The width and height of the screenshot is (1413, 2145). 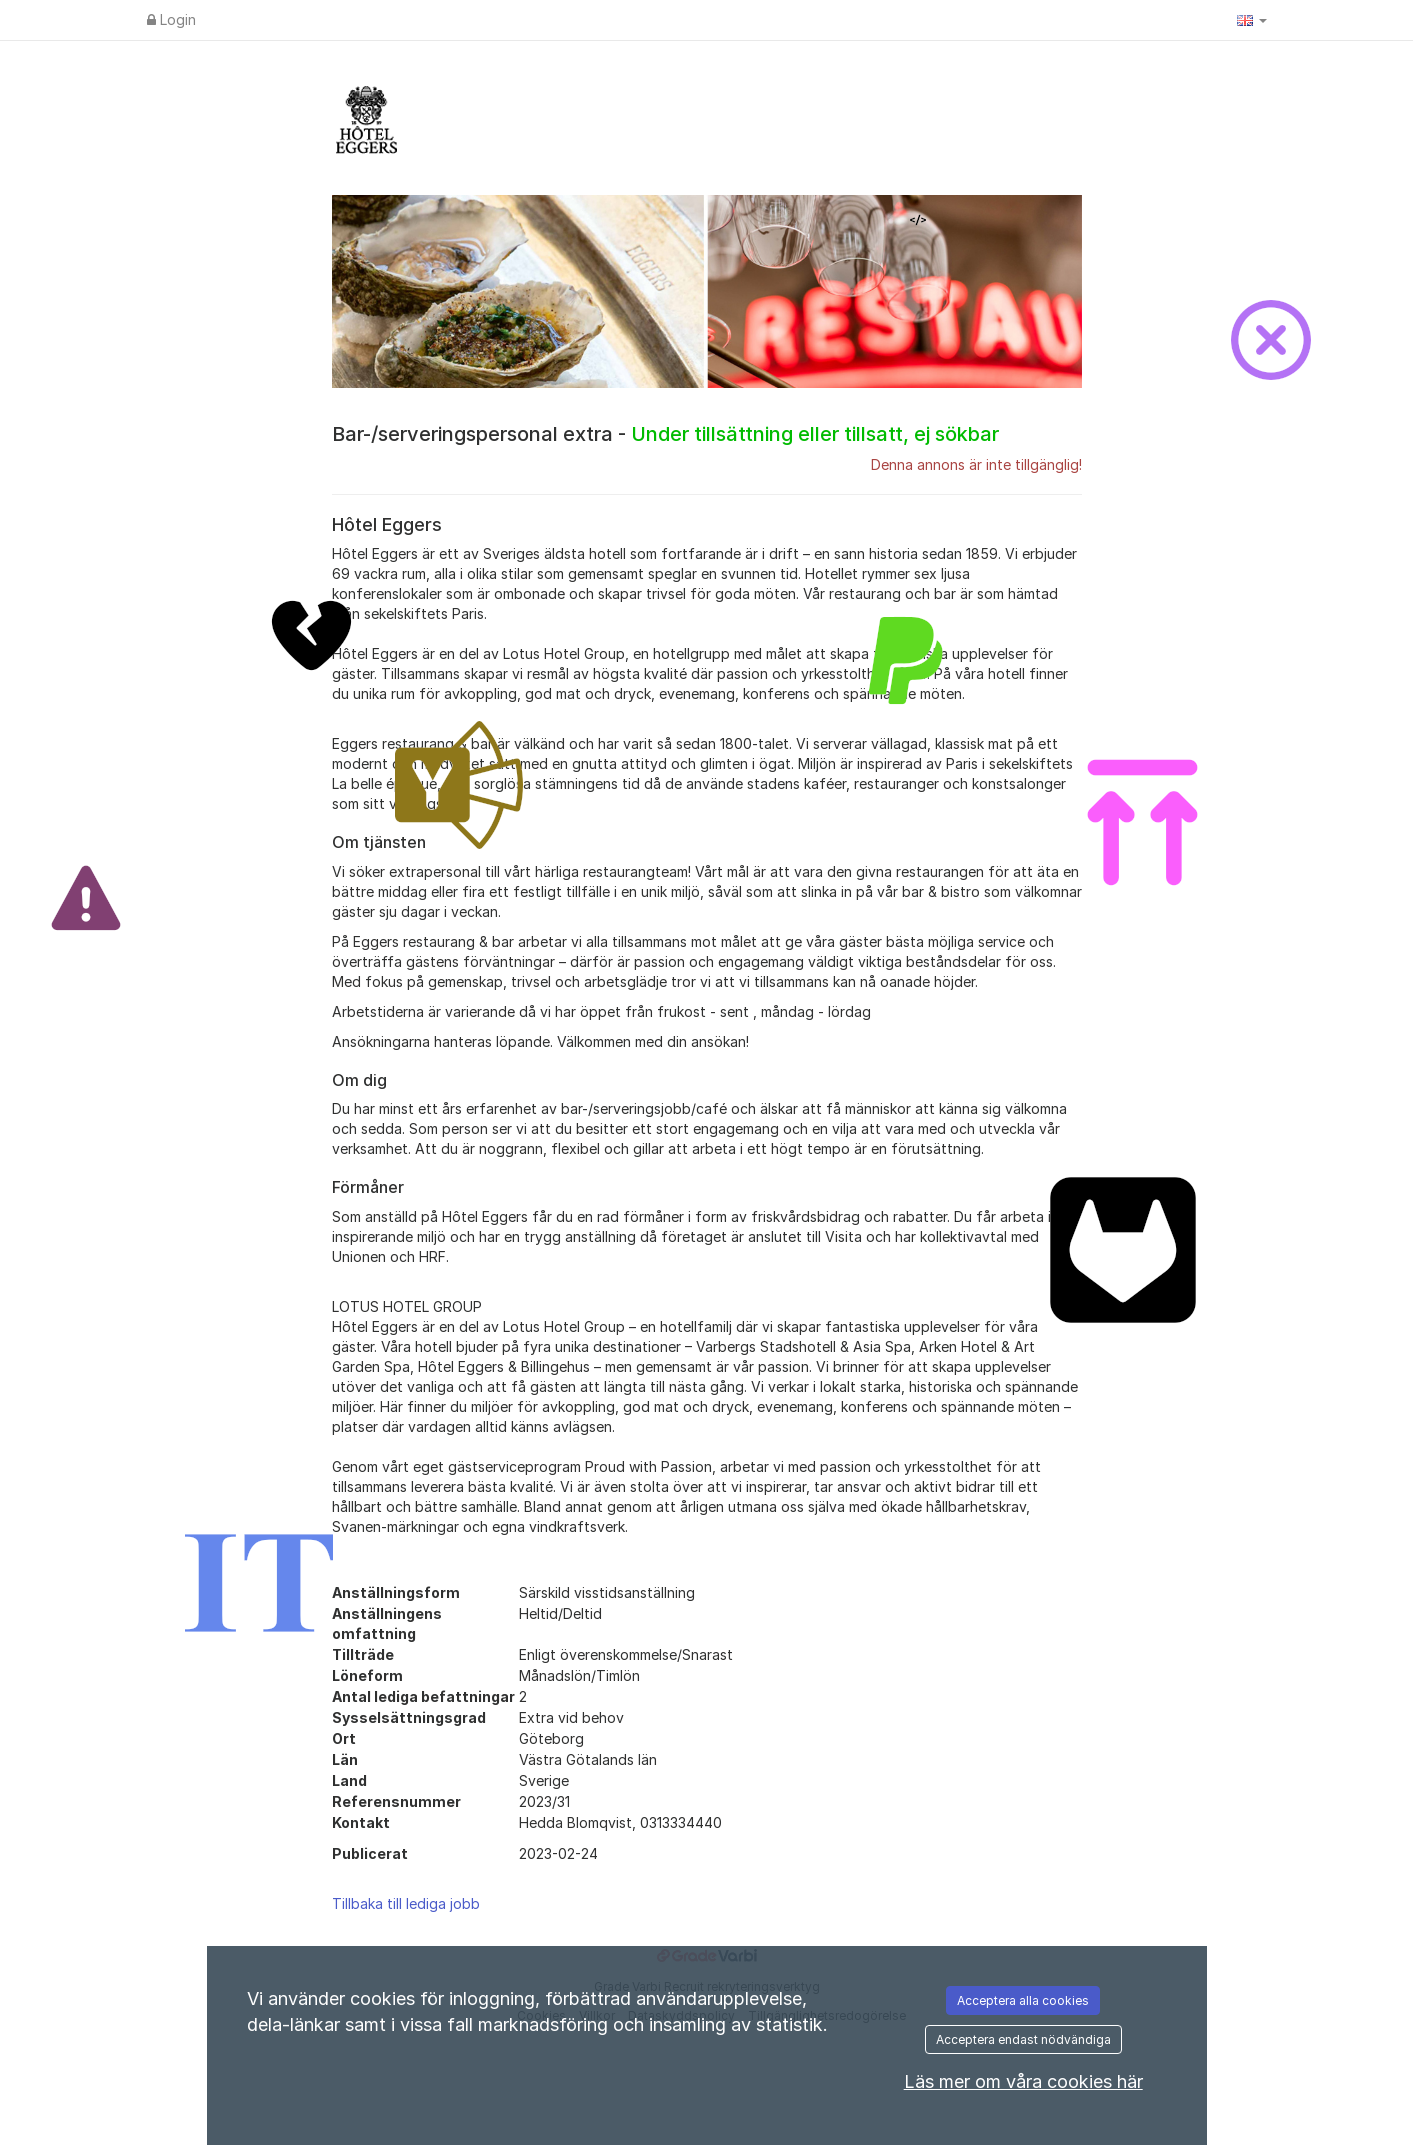 What do you see at coordinates (1142, 822) in the screenshot?
I see `upload multiple files` at bounding box center [1142, 822].